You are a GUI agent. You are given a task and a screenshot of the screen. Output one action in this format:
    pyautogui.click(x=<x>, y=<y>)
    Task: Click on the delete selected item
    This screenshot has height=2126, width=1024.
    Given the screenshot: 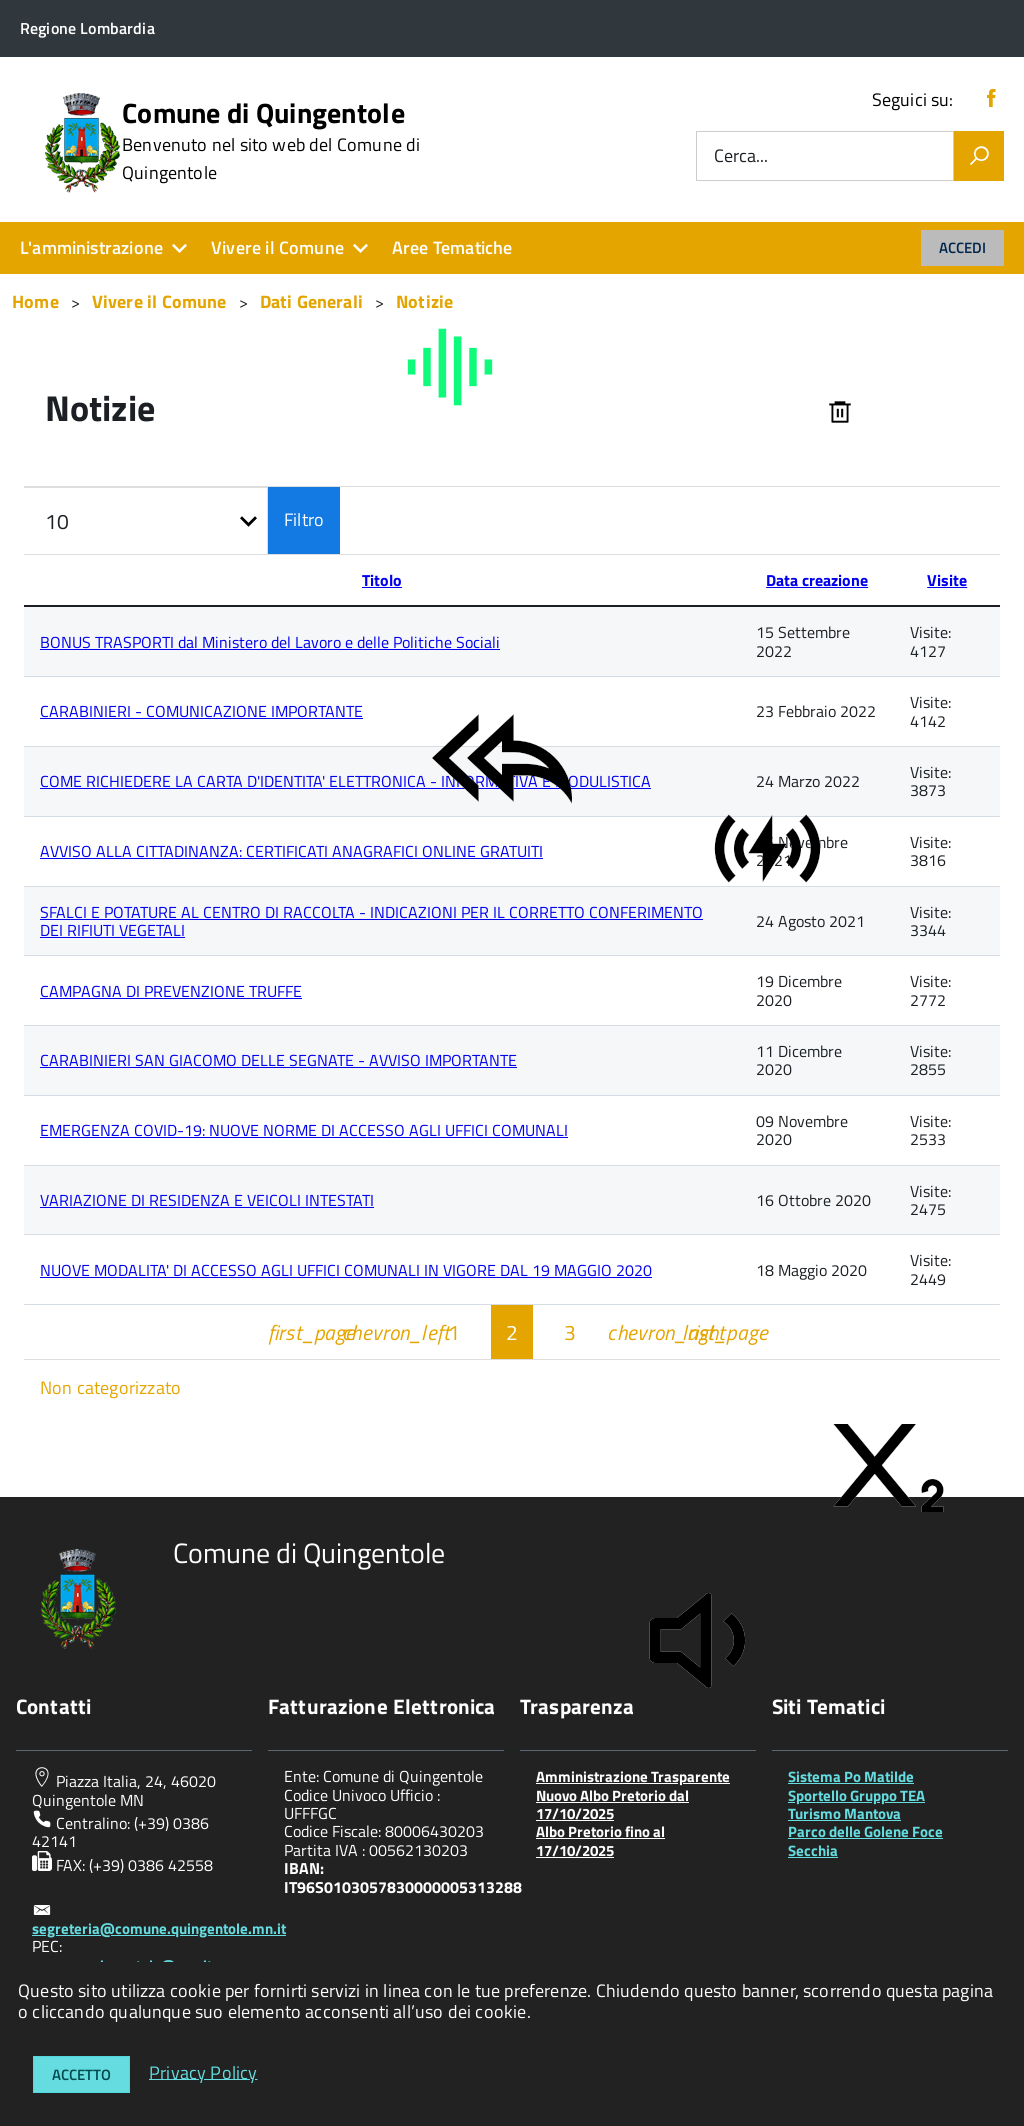 What is the action you would take?
    pyautogui.click(x=840, y=412)
    